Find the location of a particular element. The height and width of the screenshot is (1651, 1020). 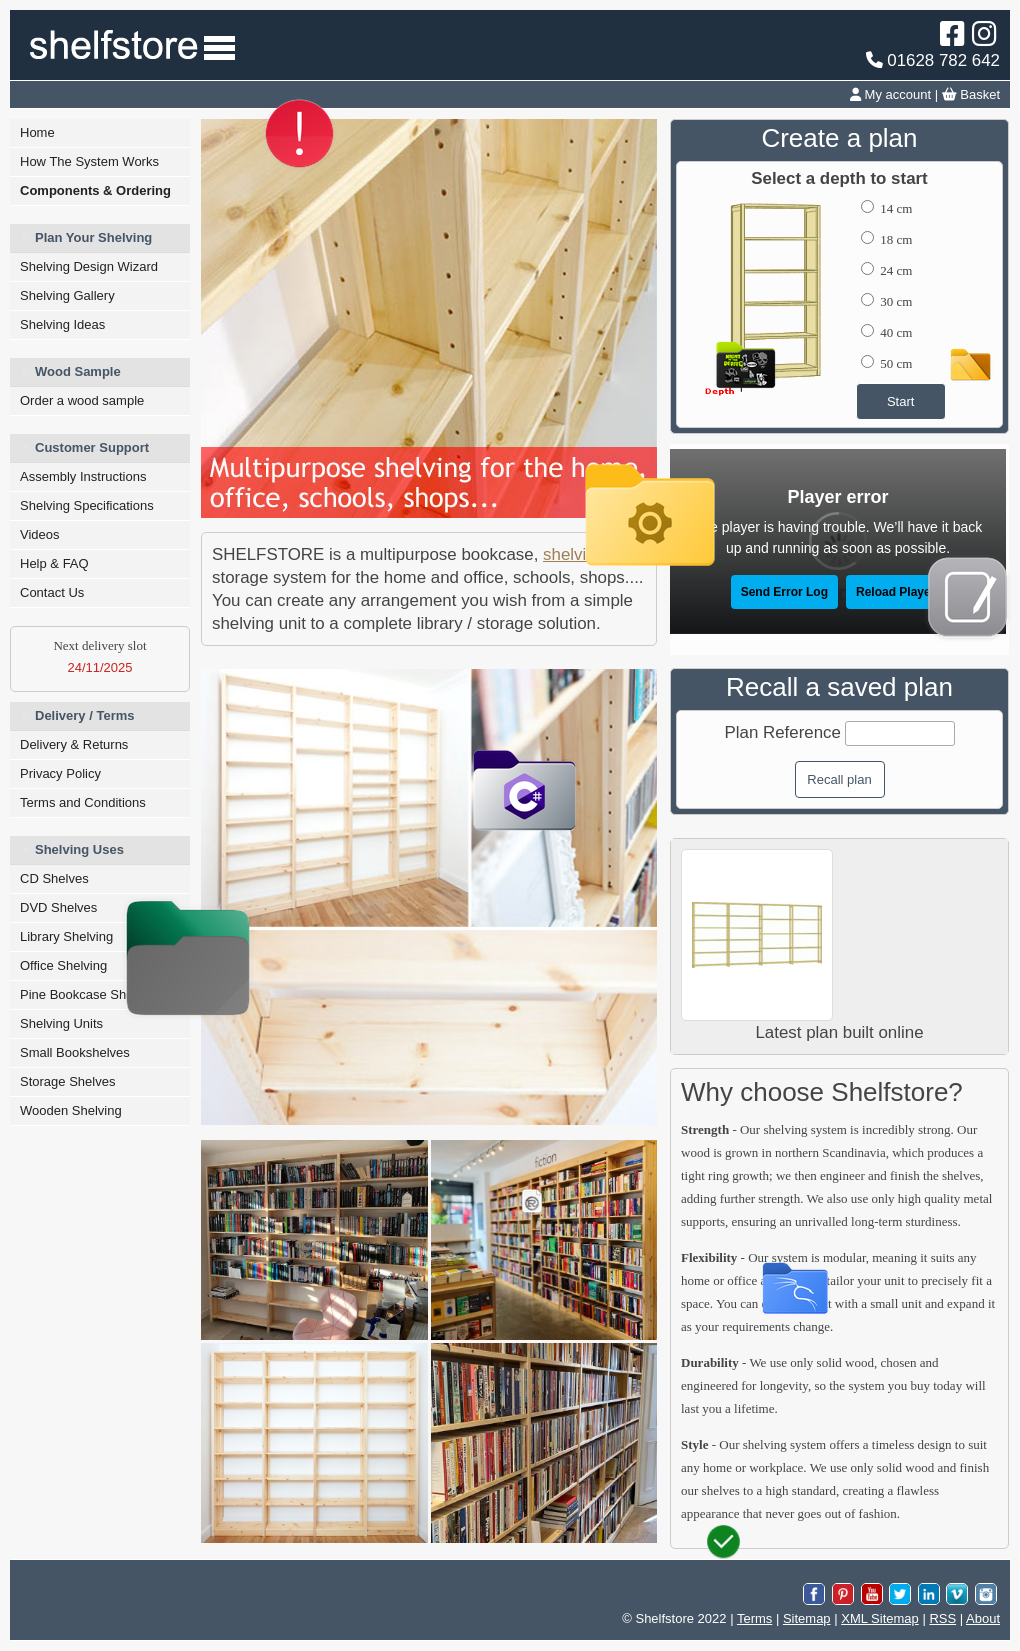

open folder settings or configuration options is located at coordinates (649, 518).